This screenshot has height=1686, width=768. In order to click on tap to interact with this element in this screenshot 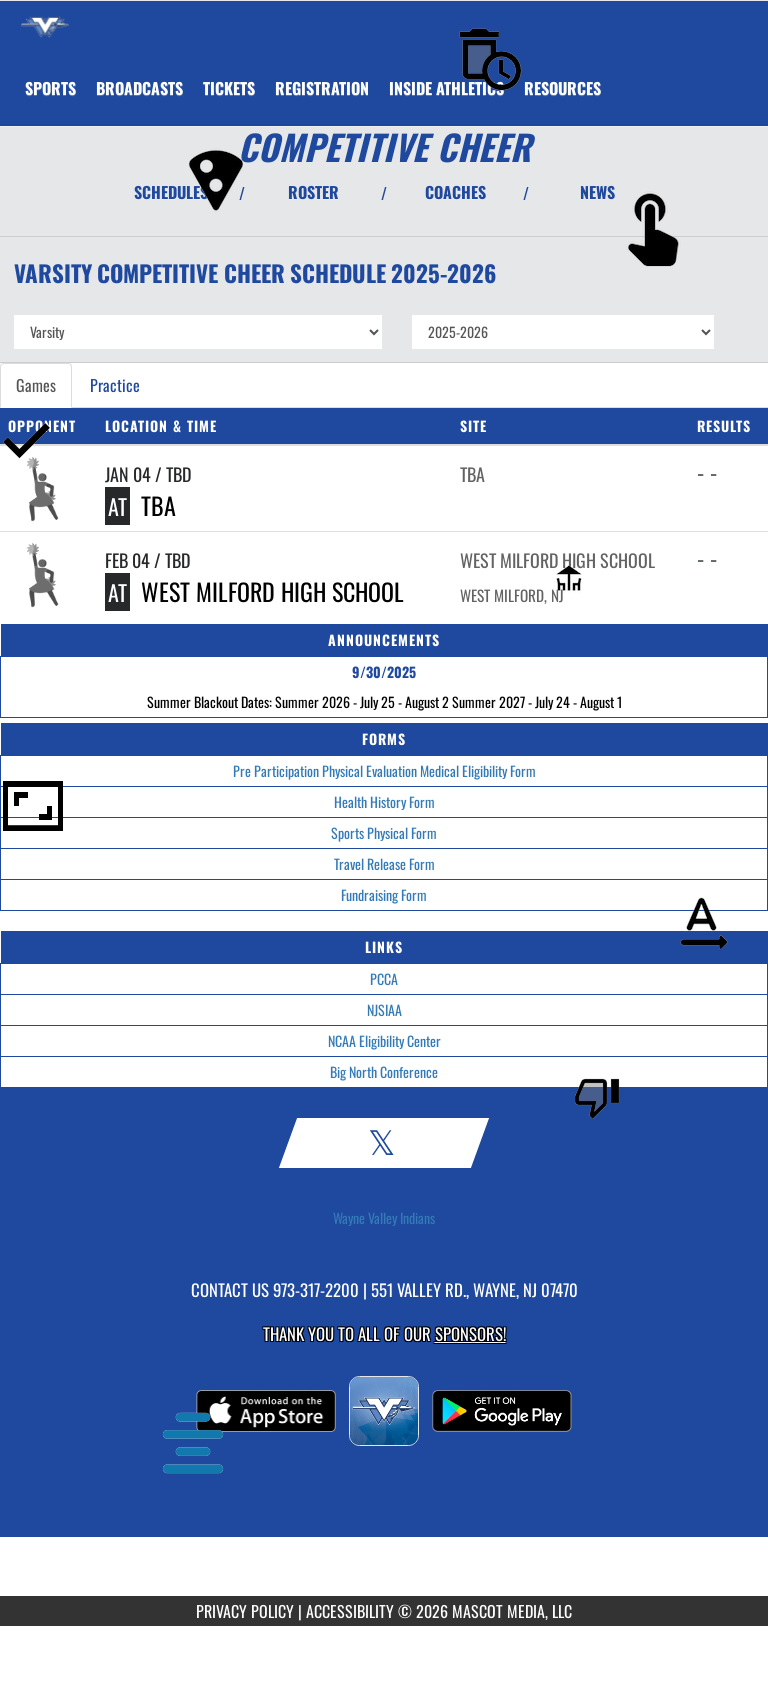, I will do `click(652, 231)`.